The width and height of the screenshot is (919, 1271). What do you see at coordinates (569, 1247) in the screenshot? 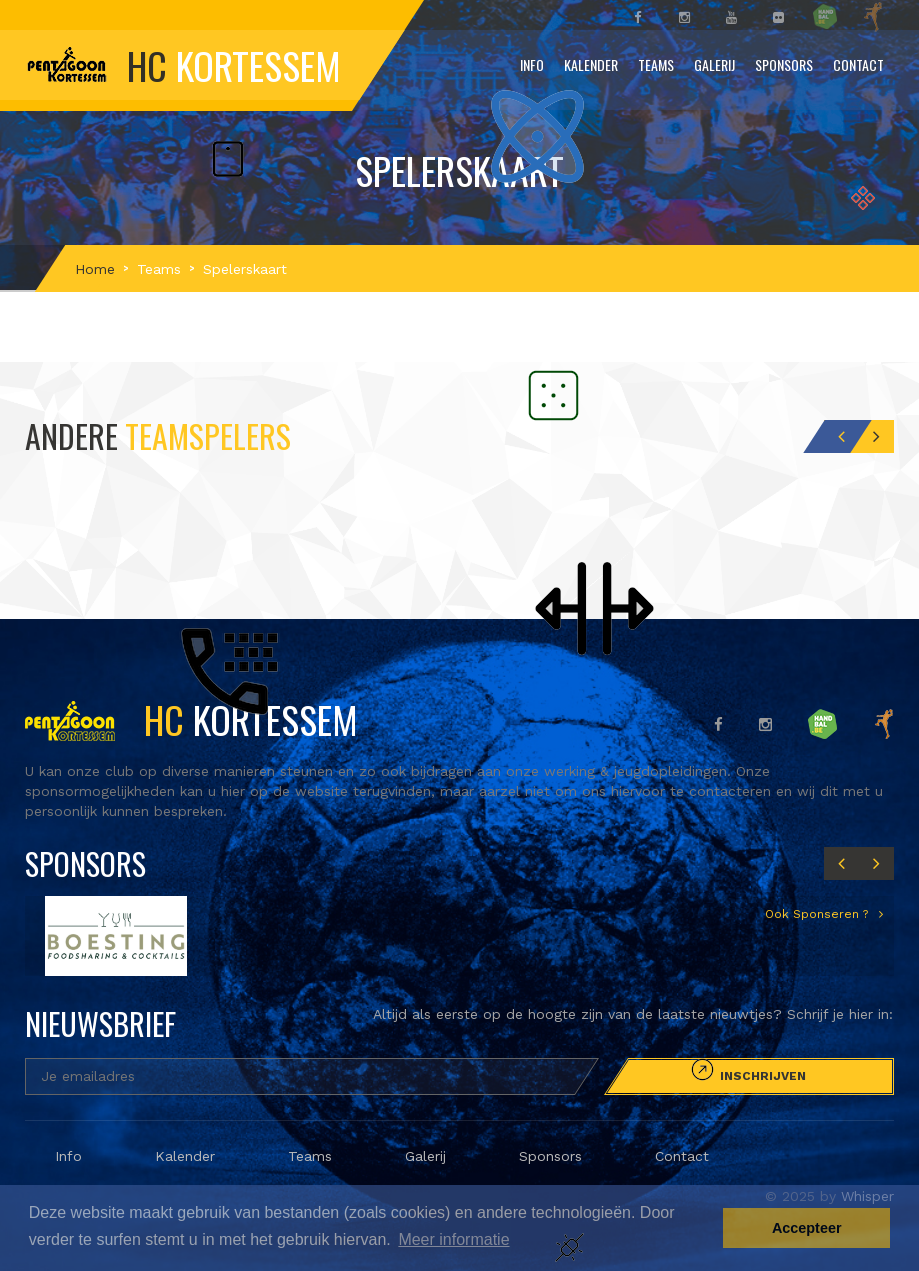
I see `indicates an active connection established` at bounding box center [569, 1247].